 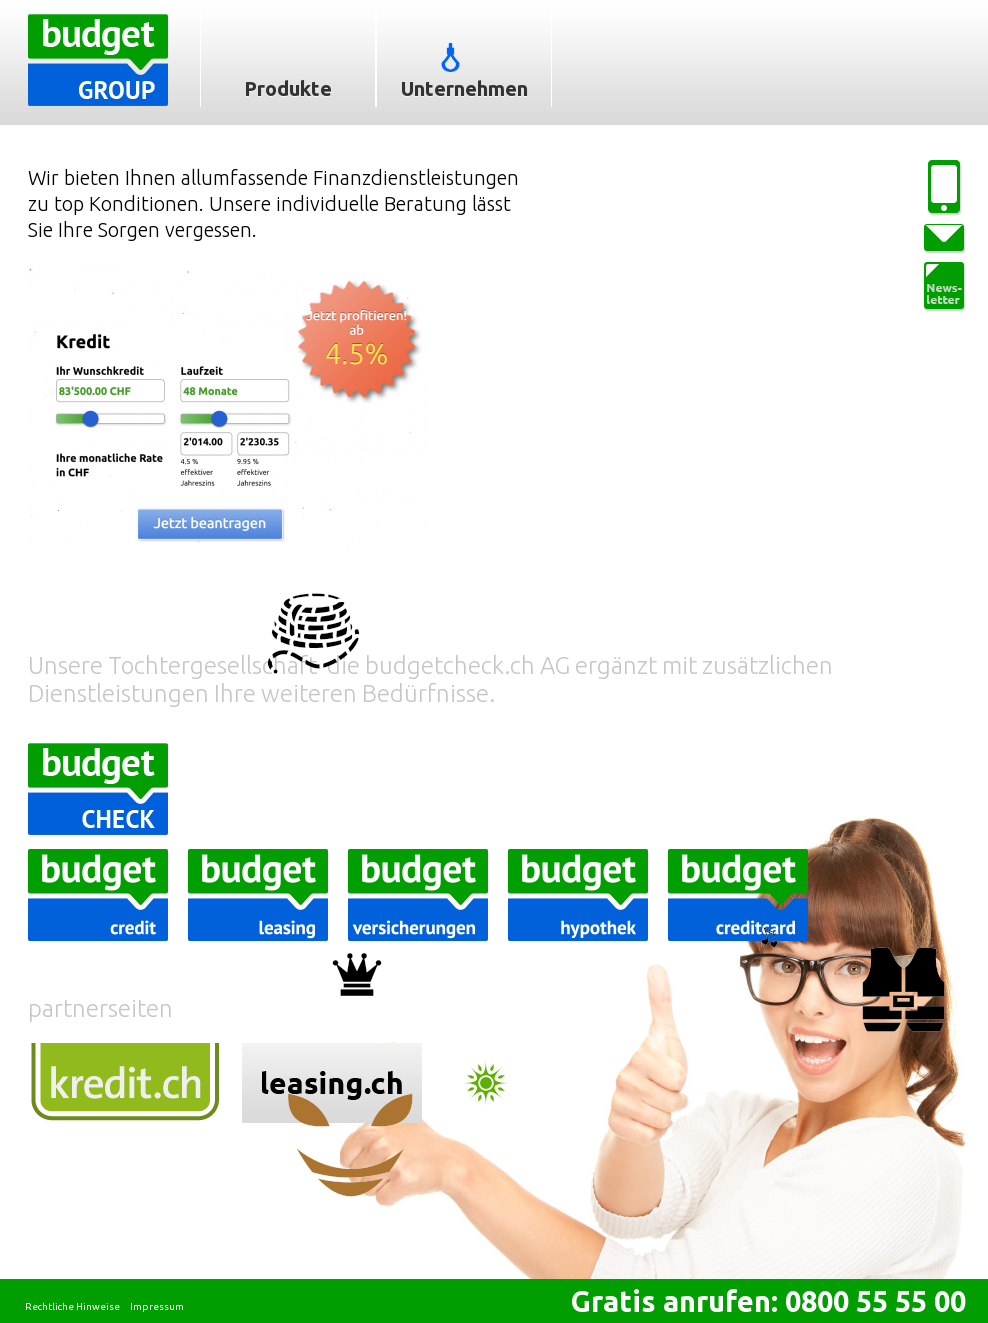 I want to click on chess queen game piece, so click(x=357, y=971).